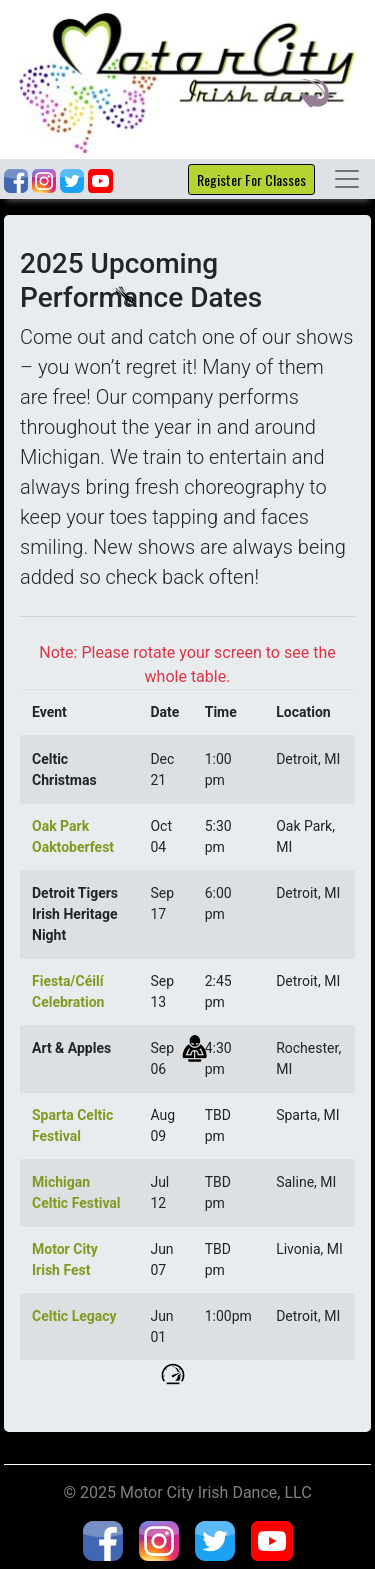 The width and height of the screenshot is (375, 1569). Describe the element at coordinates (125, 296) in the screenshot. I see `indicates incoming threat or danger event in game` at that location.